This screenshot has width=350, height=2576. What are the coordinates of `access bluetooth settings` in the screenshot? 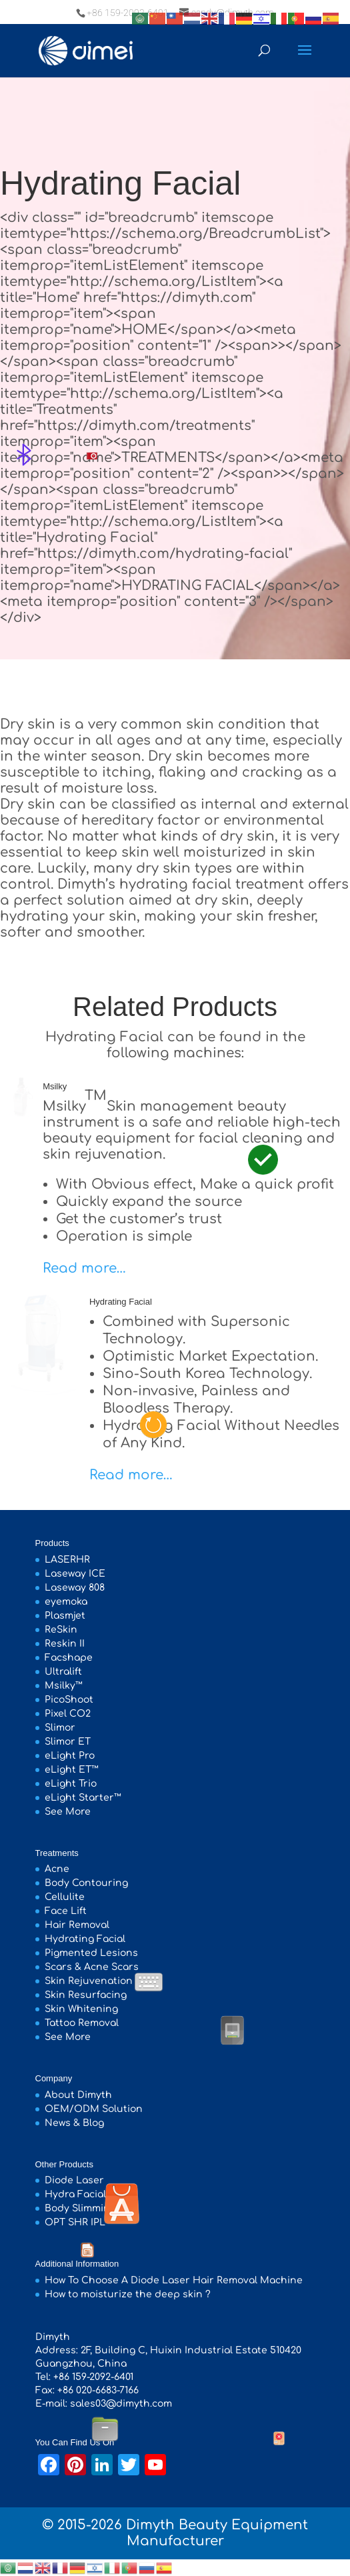 It's located at (24, 455).